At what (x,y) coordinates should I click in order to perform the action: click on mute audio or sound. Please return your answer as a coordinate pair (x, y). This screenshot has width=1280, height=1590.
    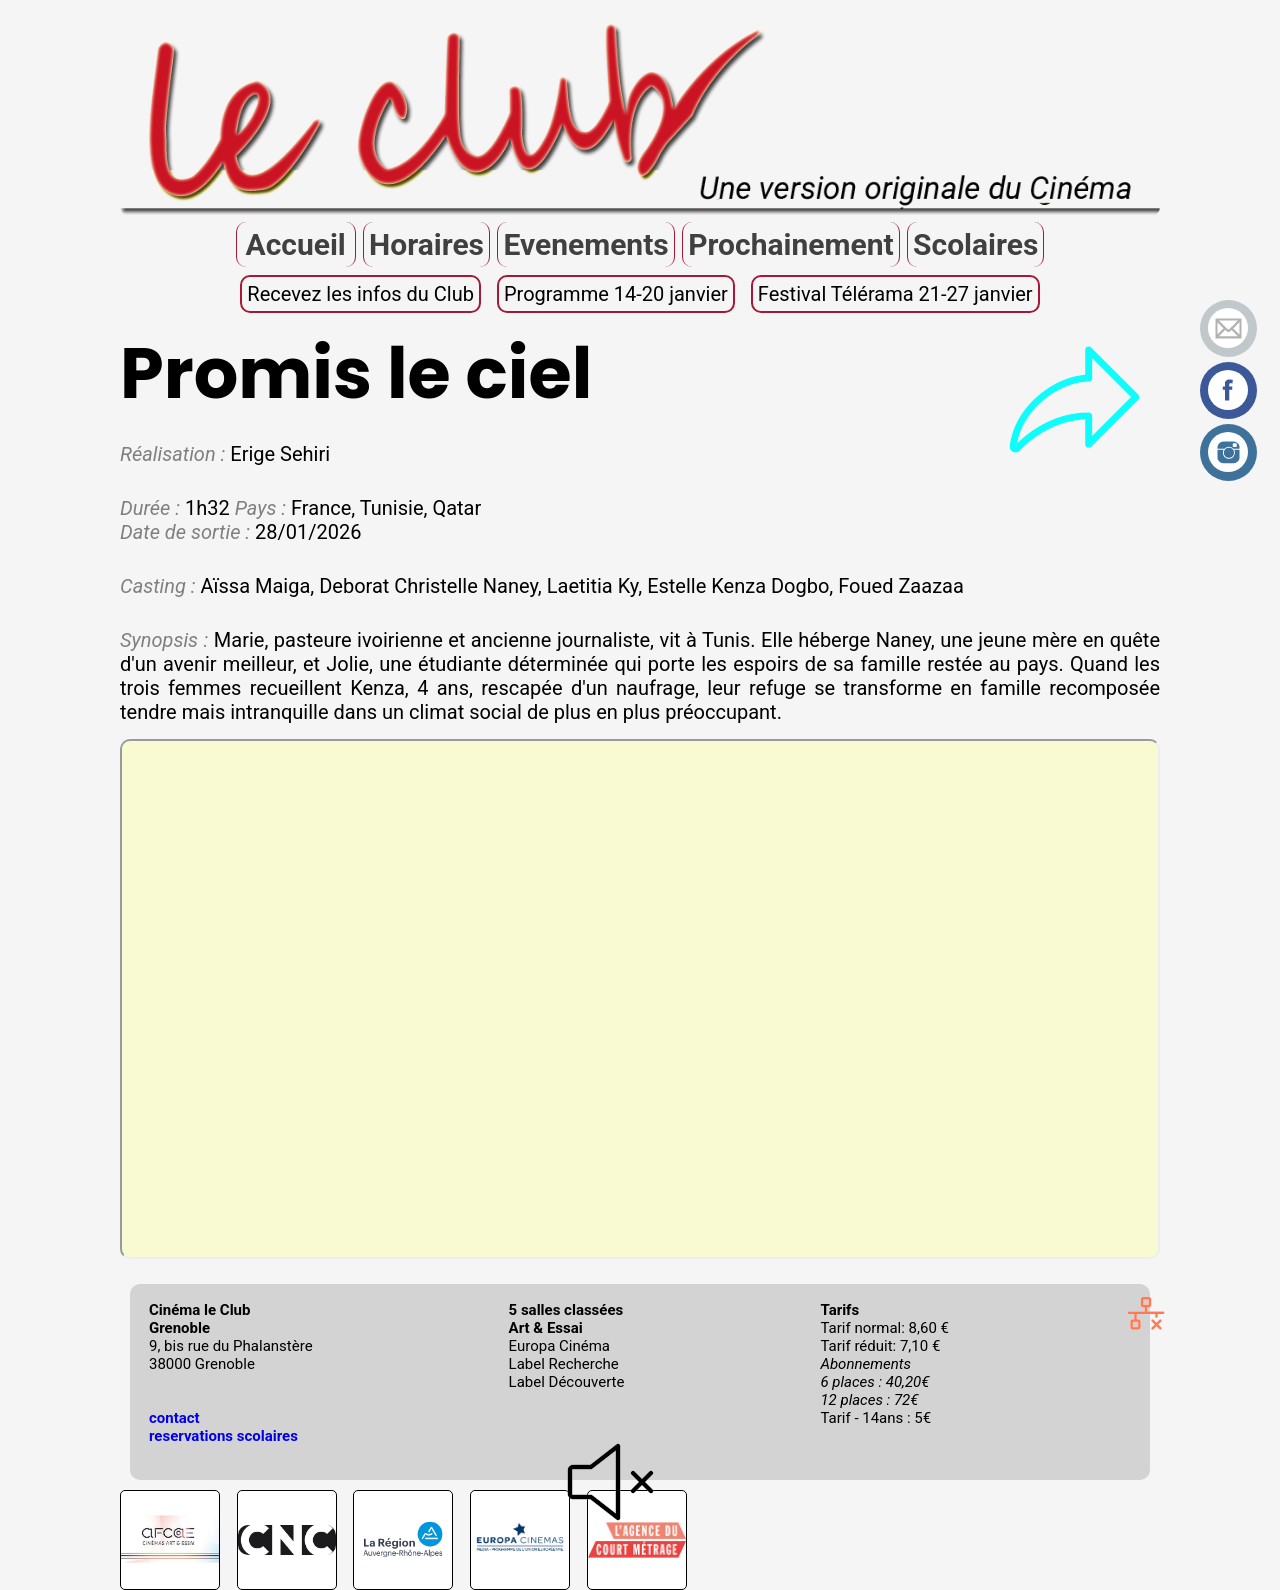
    Looking at the image, I should click on (606, 1482).